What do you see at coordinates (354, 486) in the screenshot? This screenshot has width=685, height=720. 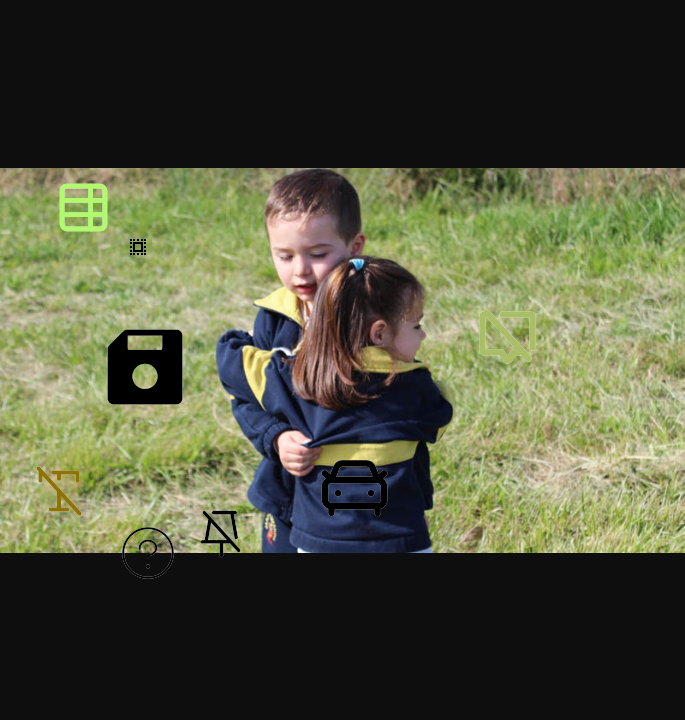 I see `access vehicle or car-related settings` at bounding box center [354, 486].